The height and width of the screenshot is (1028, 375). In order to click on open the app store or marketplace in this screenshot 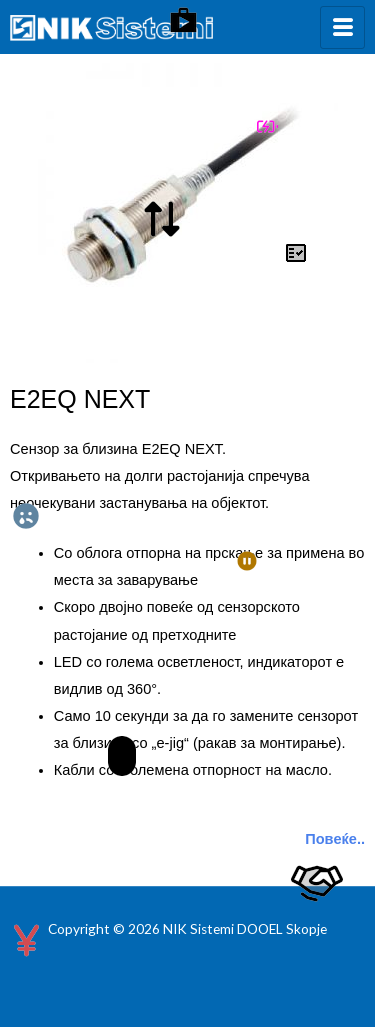, I will do `click(183, 20)`.